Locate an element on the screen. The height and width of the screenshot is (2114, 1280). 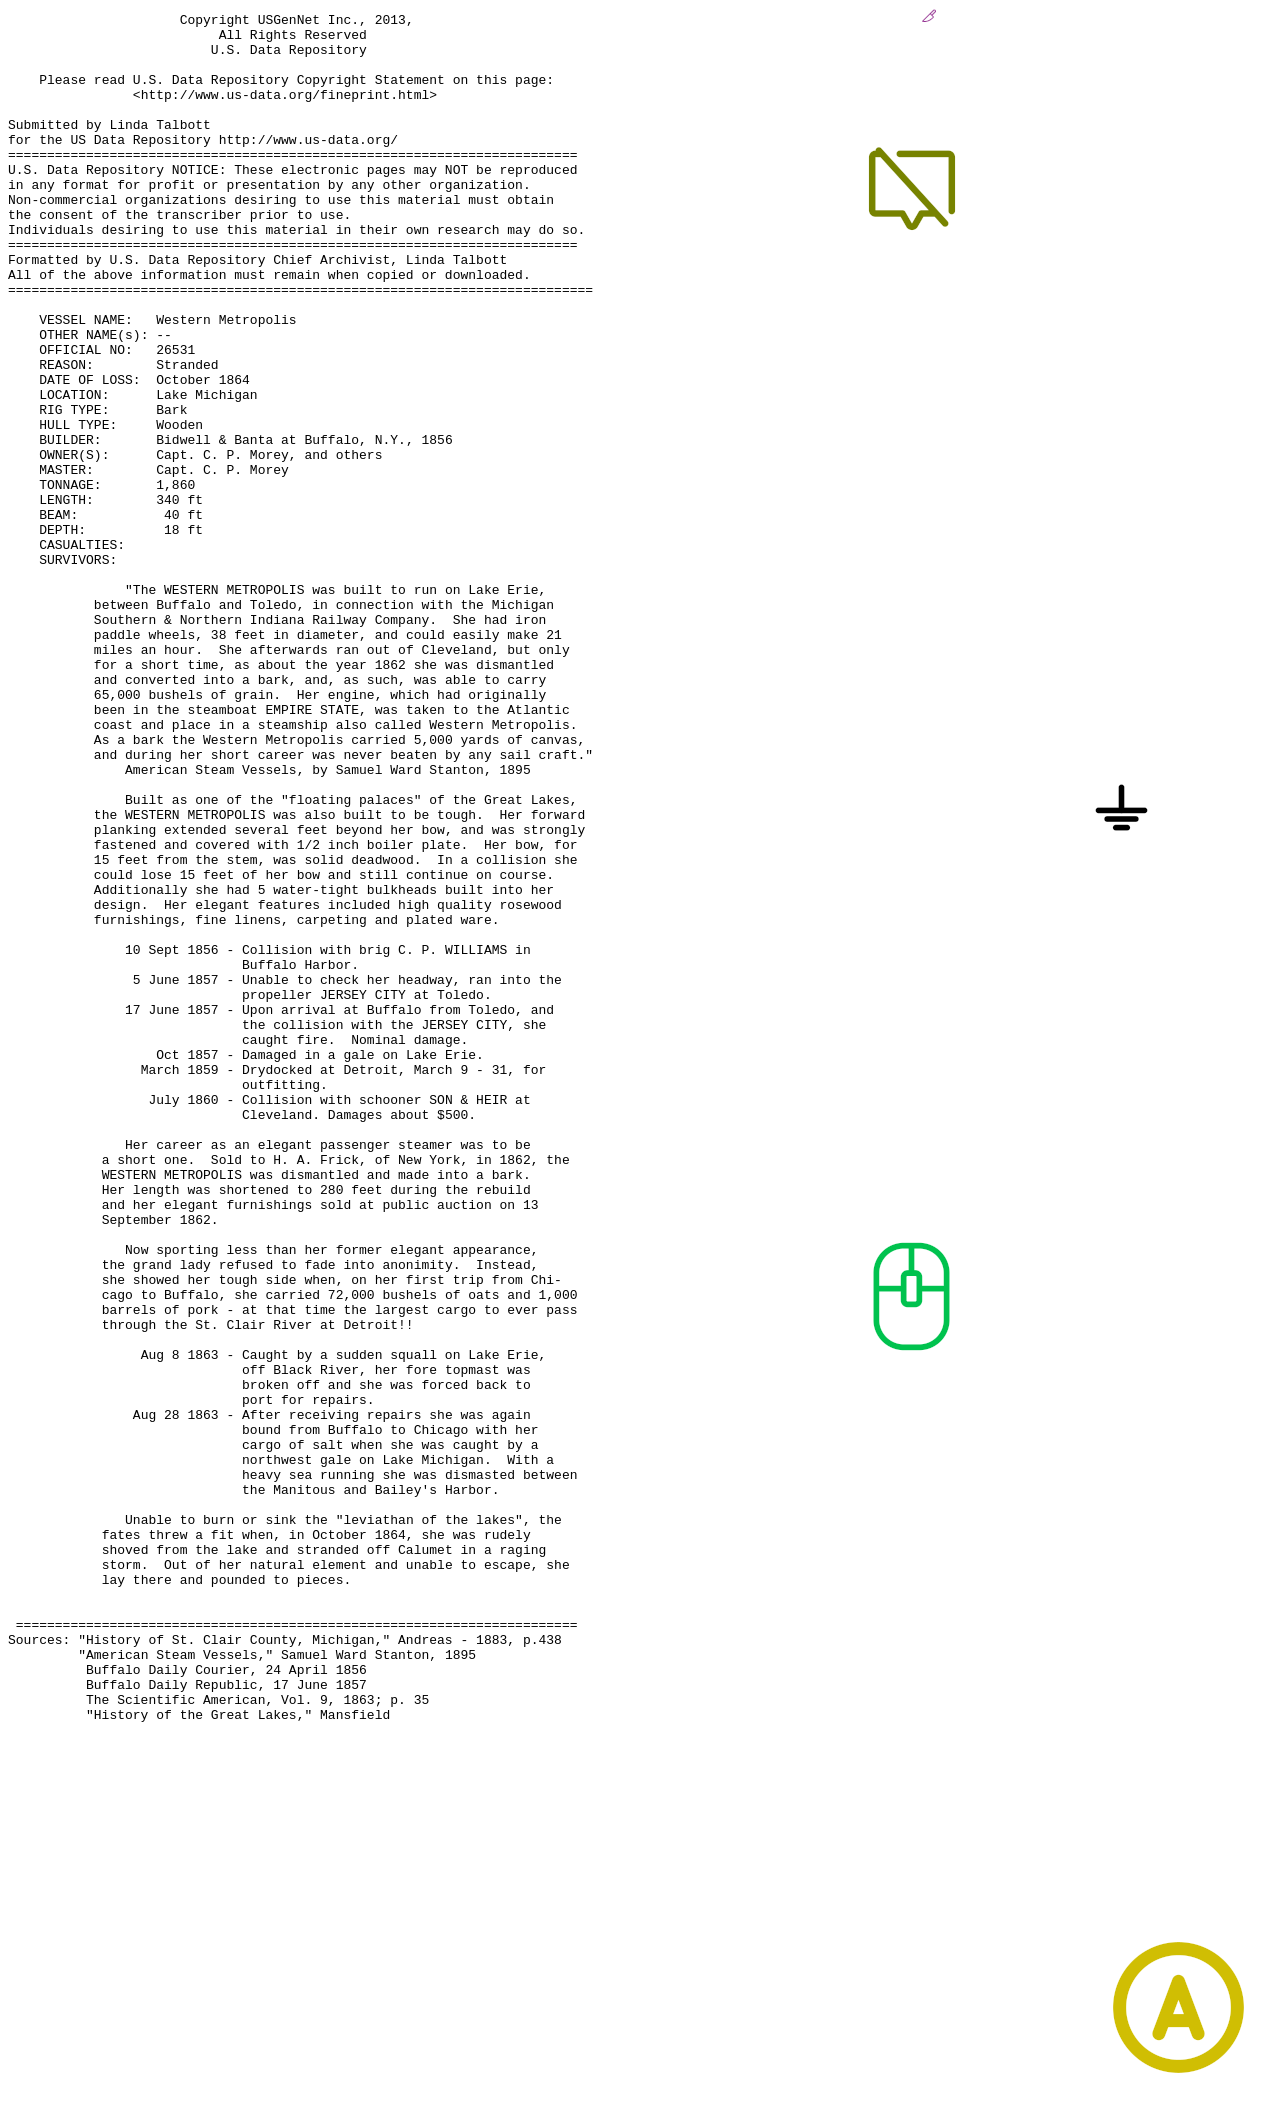
xbox controller A button indicator is located at coordinates (1178, 2007).